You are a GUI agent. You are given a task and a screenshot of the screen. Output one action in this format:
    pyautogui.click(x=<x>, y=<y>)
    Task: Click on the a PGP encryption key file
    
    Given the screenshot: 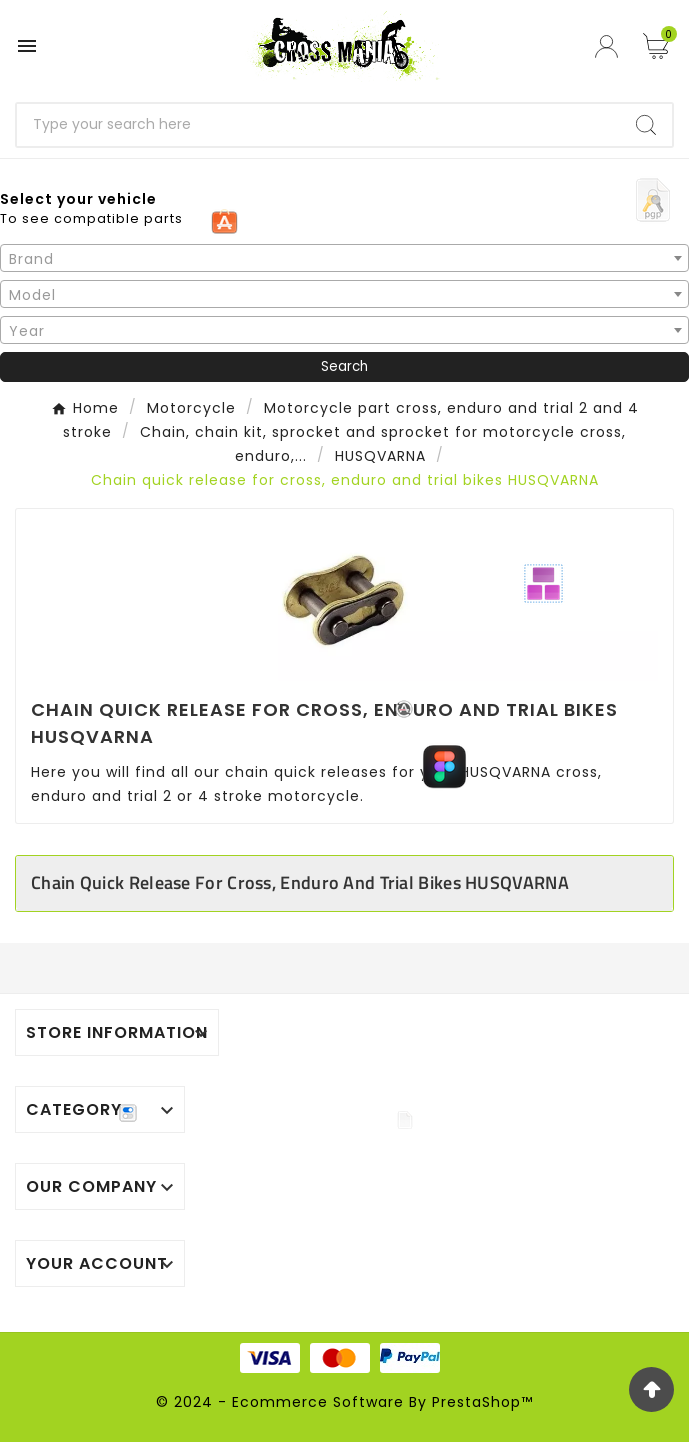 What is the action you would take?
    pyautogui.click(x=653, y=200)
    